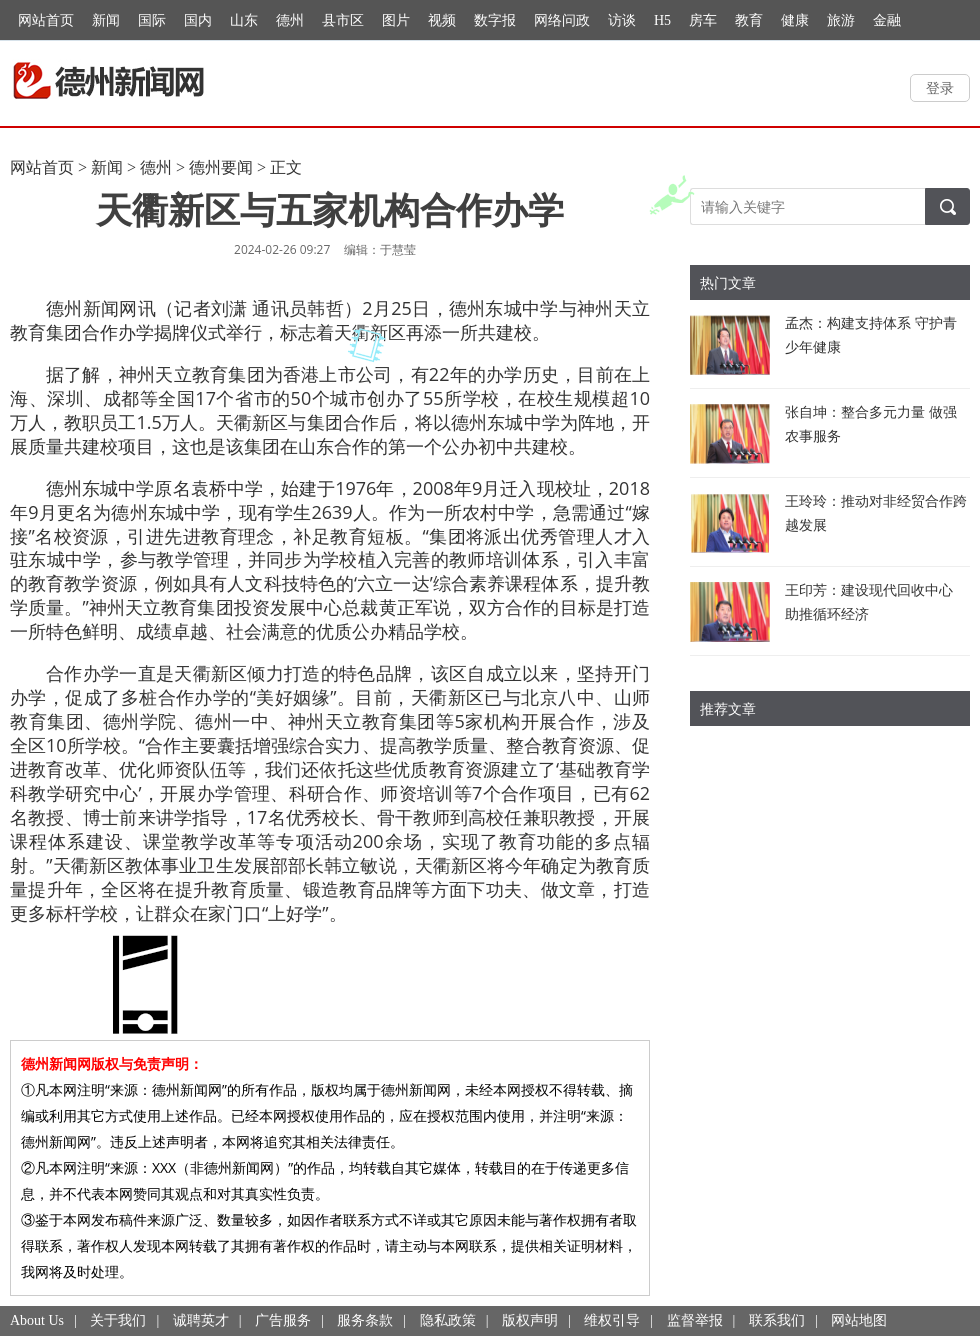  Describe the element at coordinates (366, 345) in the screenshot. I see `view hardware or processor information` at that location.